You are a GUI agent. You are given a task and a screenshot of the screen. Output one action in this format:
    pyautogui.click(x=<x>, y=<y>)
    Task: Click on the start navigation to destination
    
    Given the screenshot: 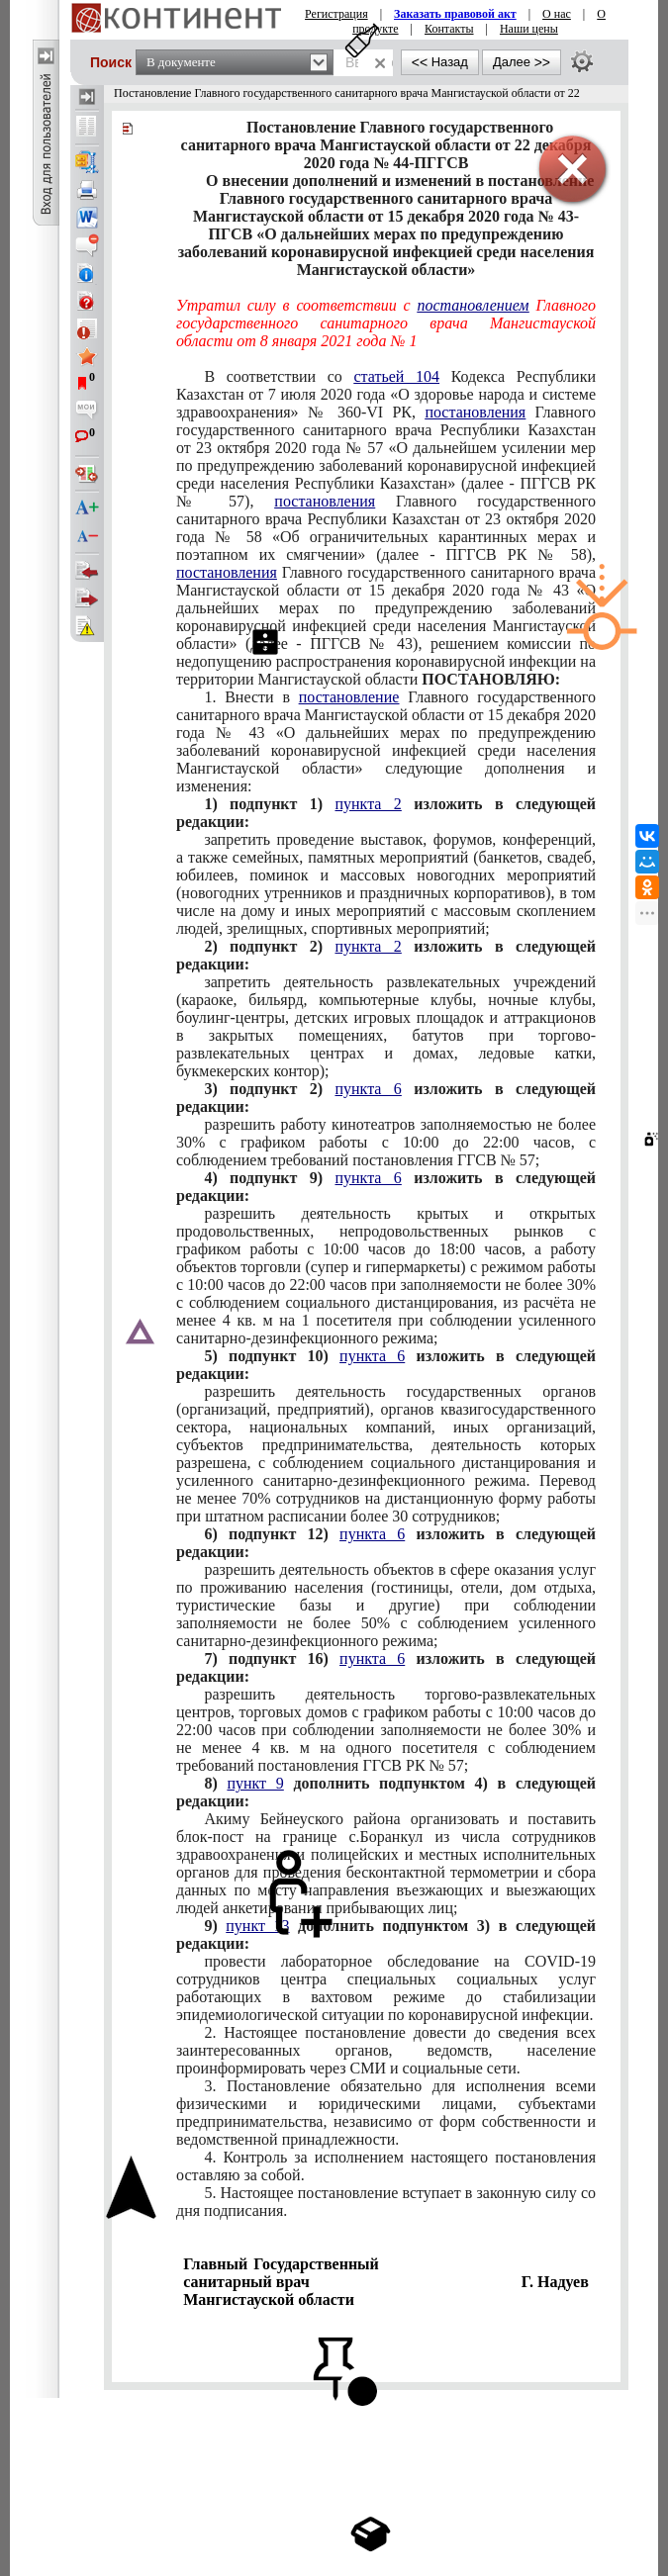 What is the action you would take?
    pyautogui.click(x=131, y=2188)
    